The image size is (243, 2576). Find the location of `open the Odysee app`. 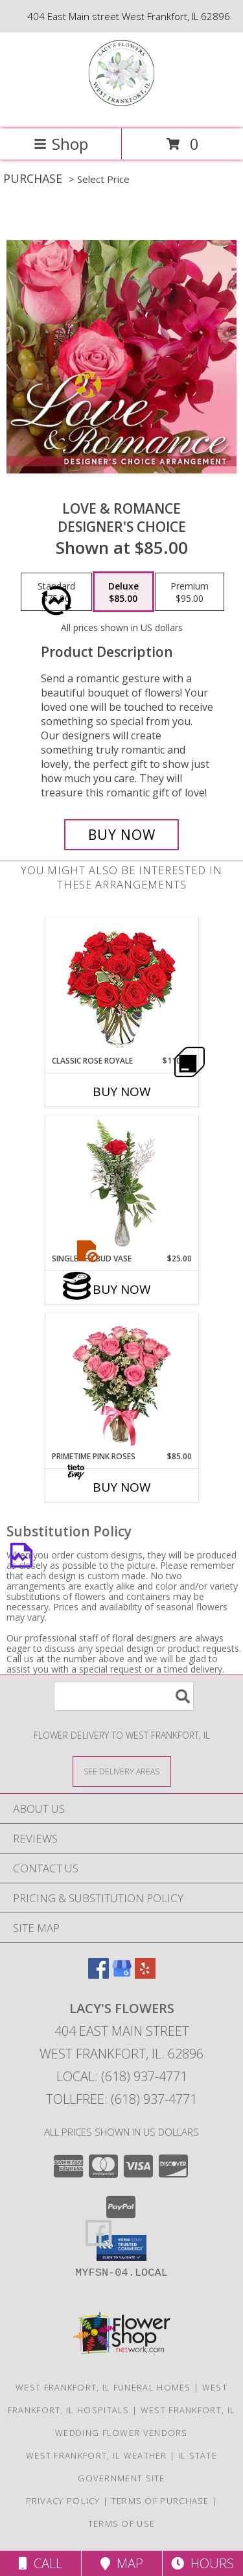

open the Odysee app is located at coordinates (88, 385).